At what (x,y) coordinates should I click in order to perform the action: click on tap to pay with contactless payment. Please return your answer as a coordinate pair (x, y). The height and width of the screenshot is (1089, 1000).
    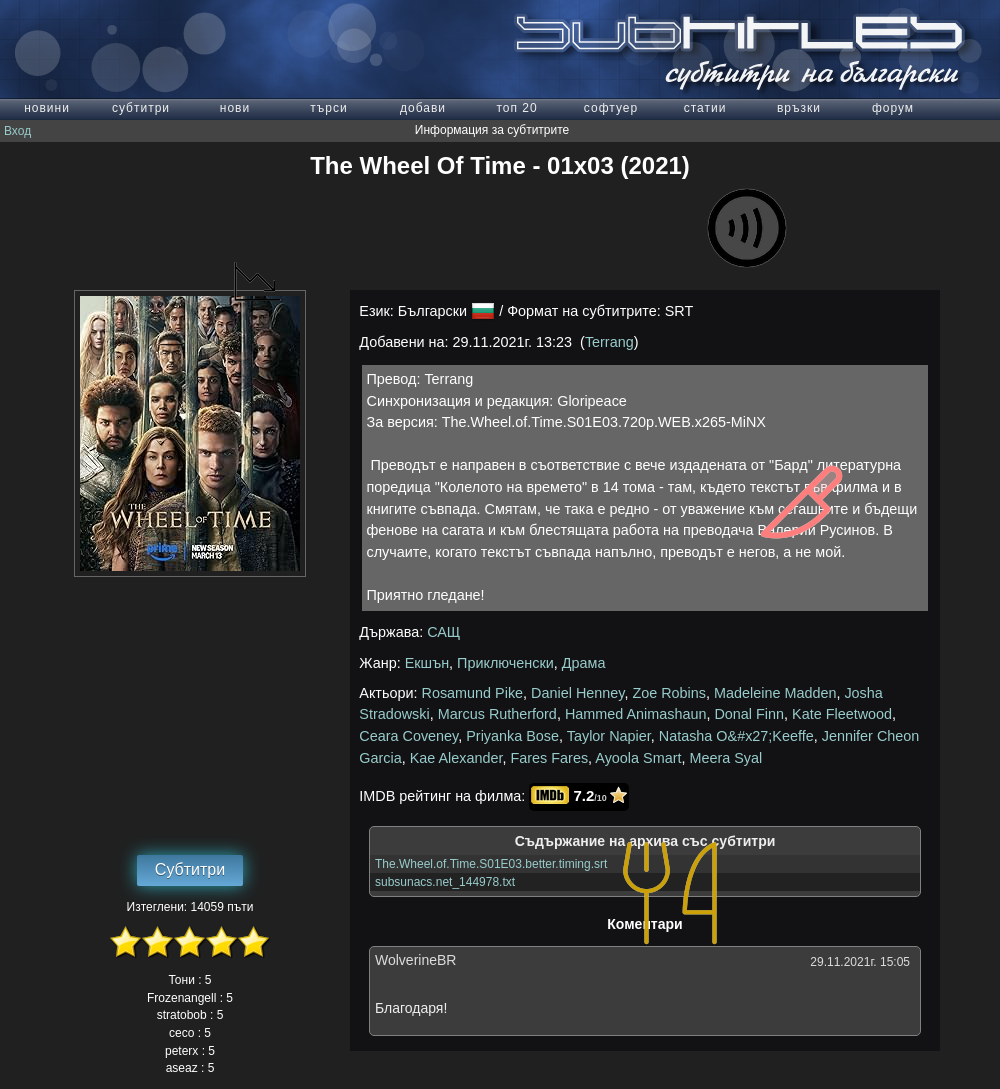
    Looking at the image, I should click on (747, 228).